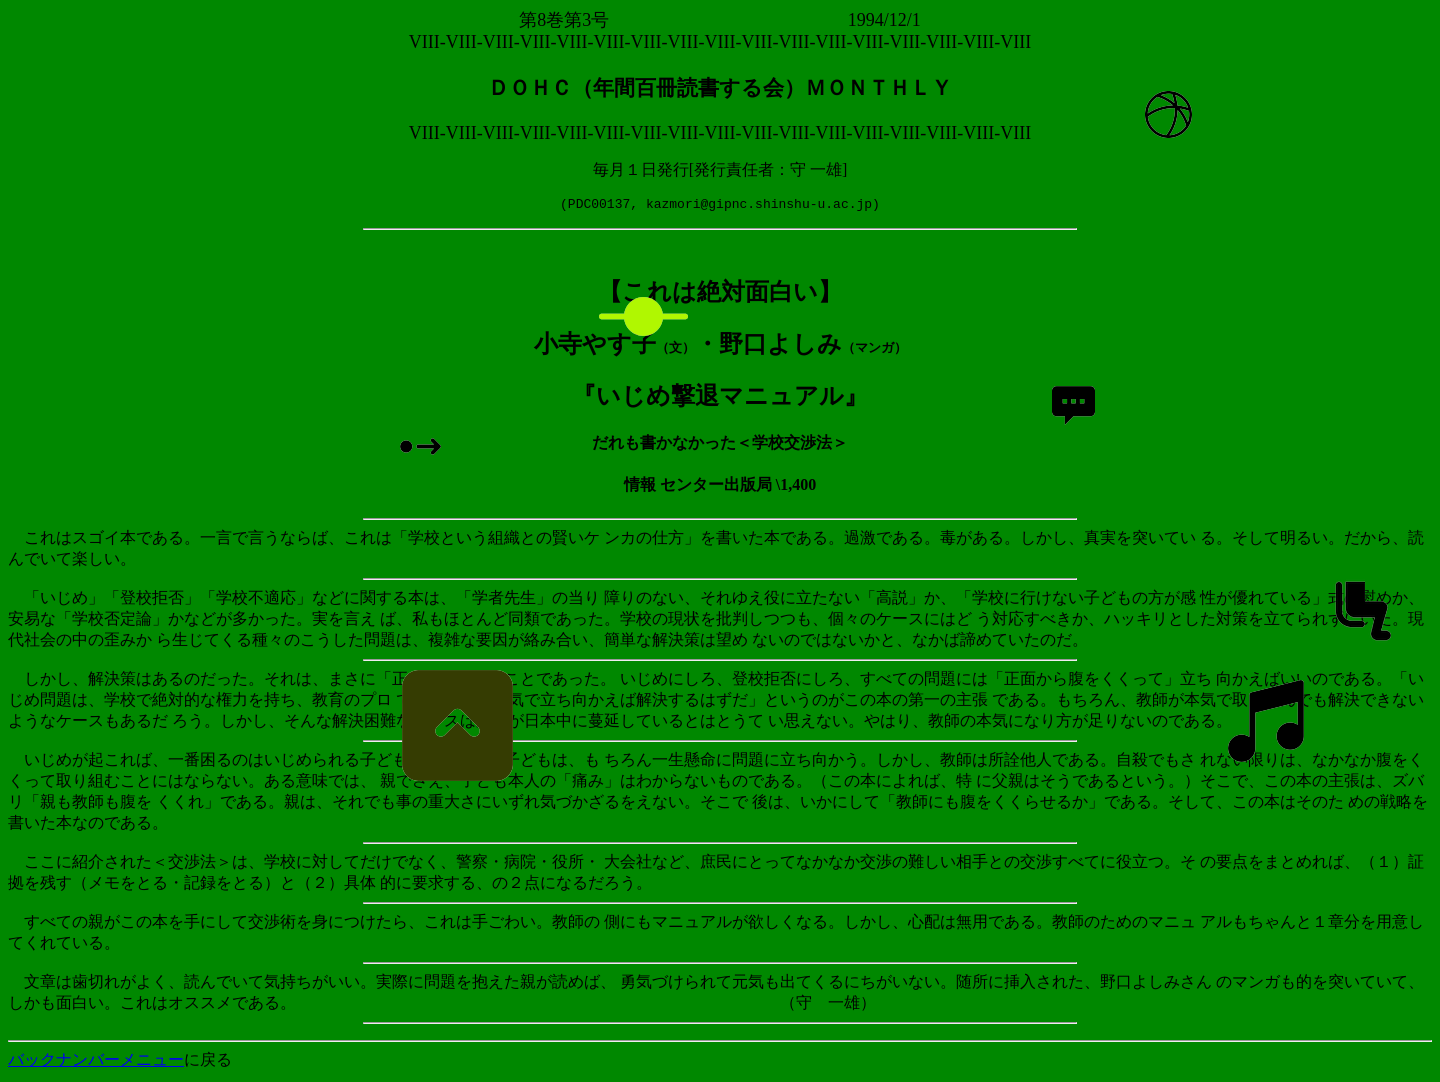 This screenshot has height=1082, width=1440. Describe the element at coordinates (1168, 114) in the screenshot. I see `access games or entertainment section` at that location.